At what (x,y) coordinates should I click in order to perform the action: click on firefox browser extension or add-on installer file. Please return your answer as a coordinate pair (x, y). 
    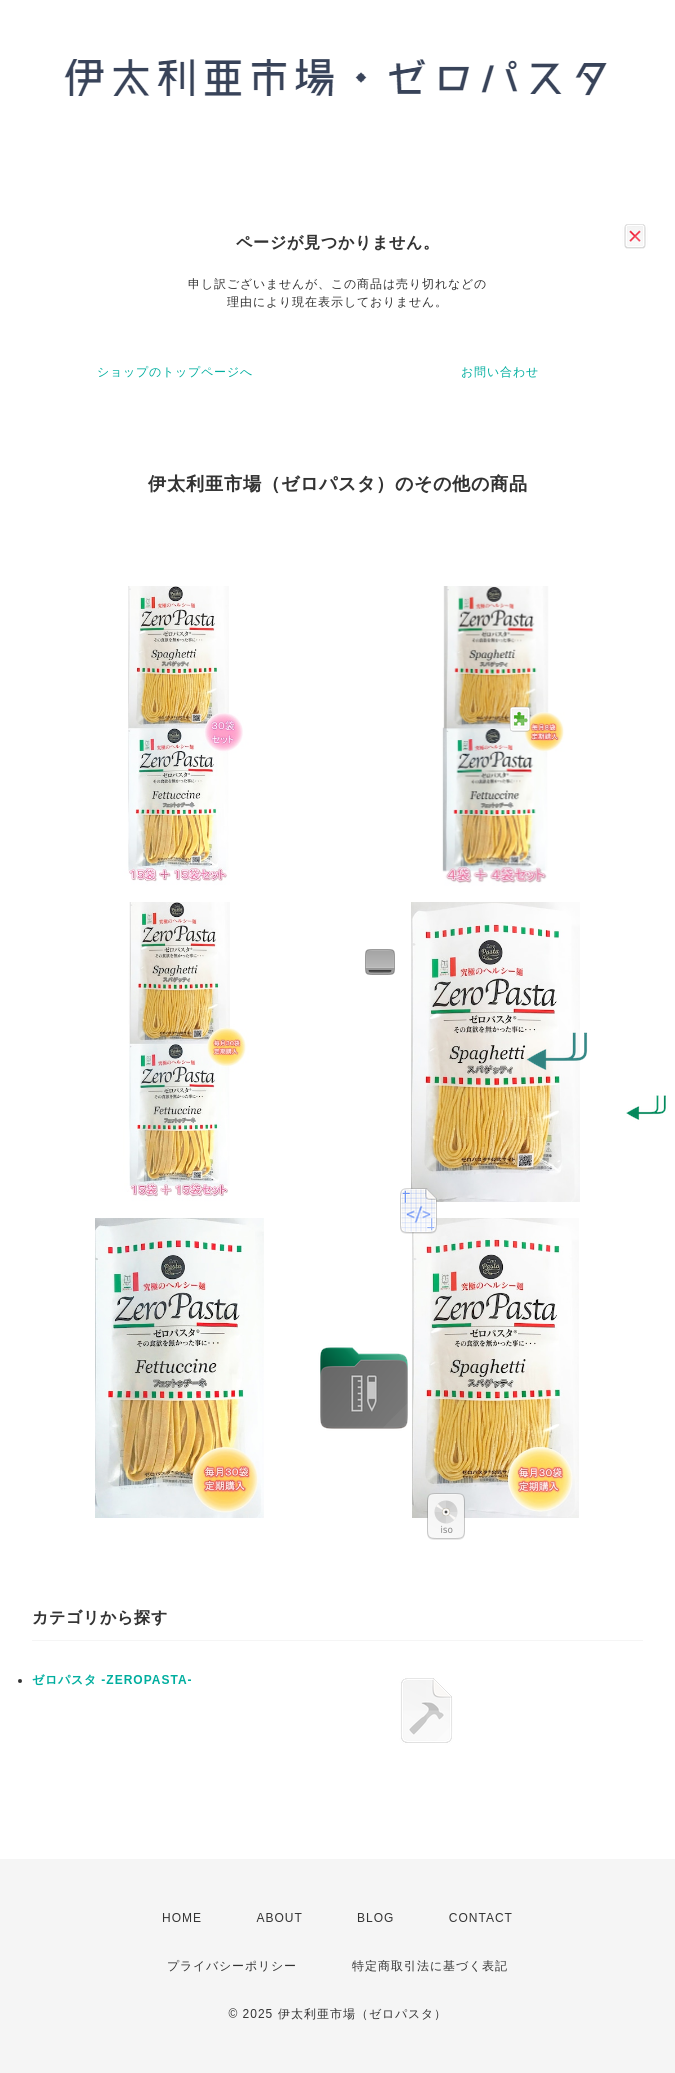
    Looking at the image, I should click on (520, 719).